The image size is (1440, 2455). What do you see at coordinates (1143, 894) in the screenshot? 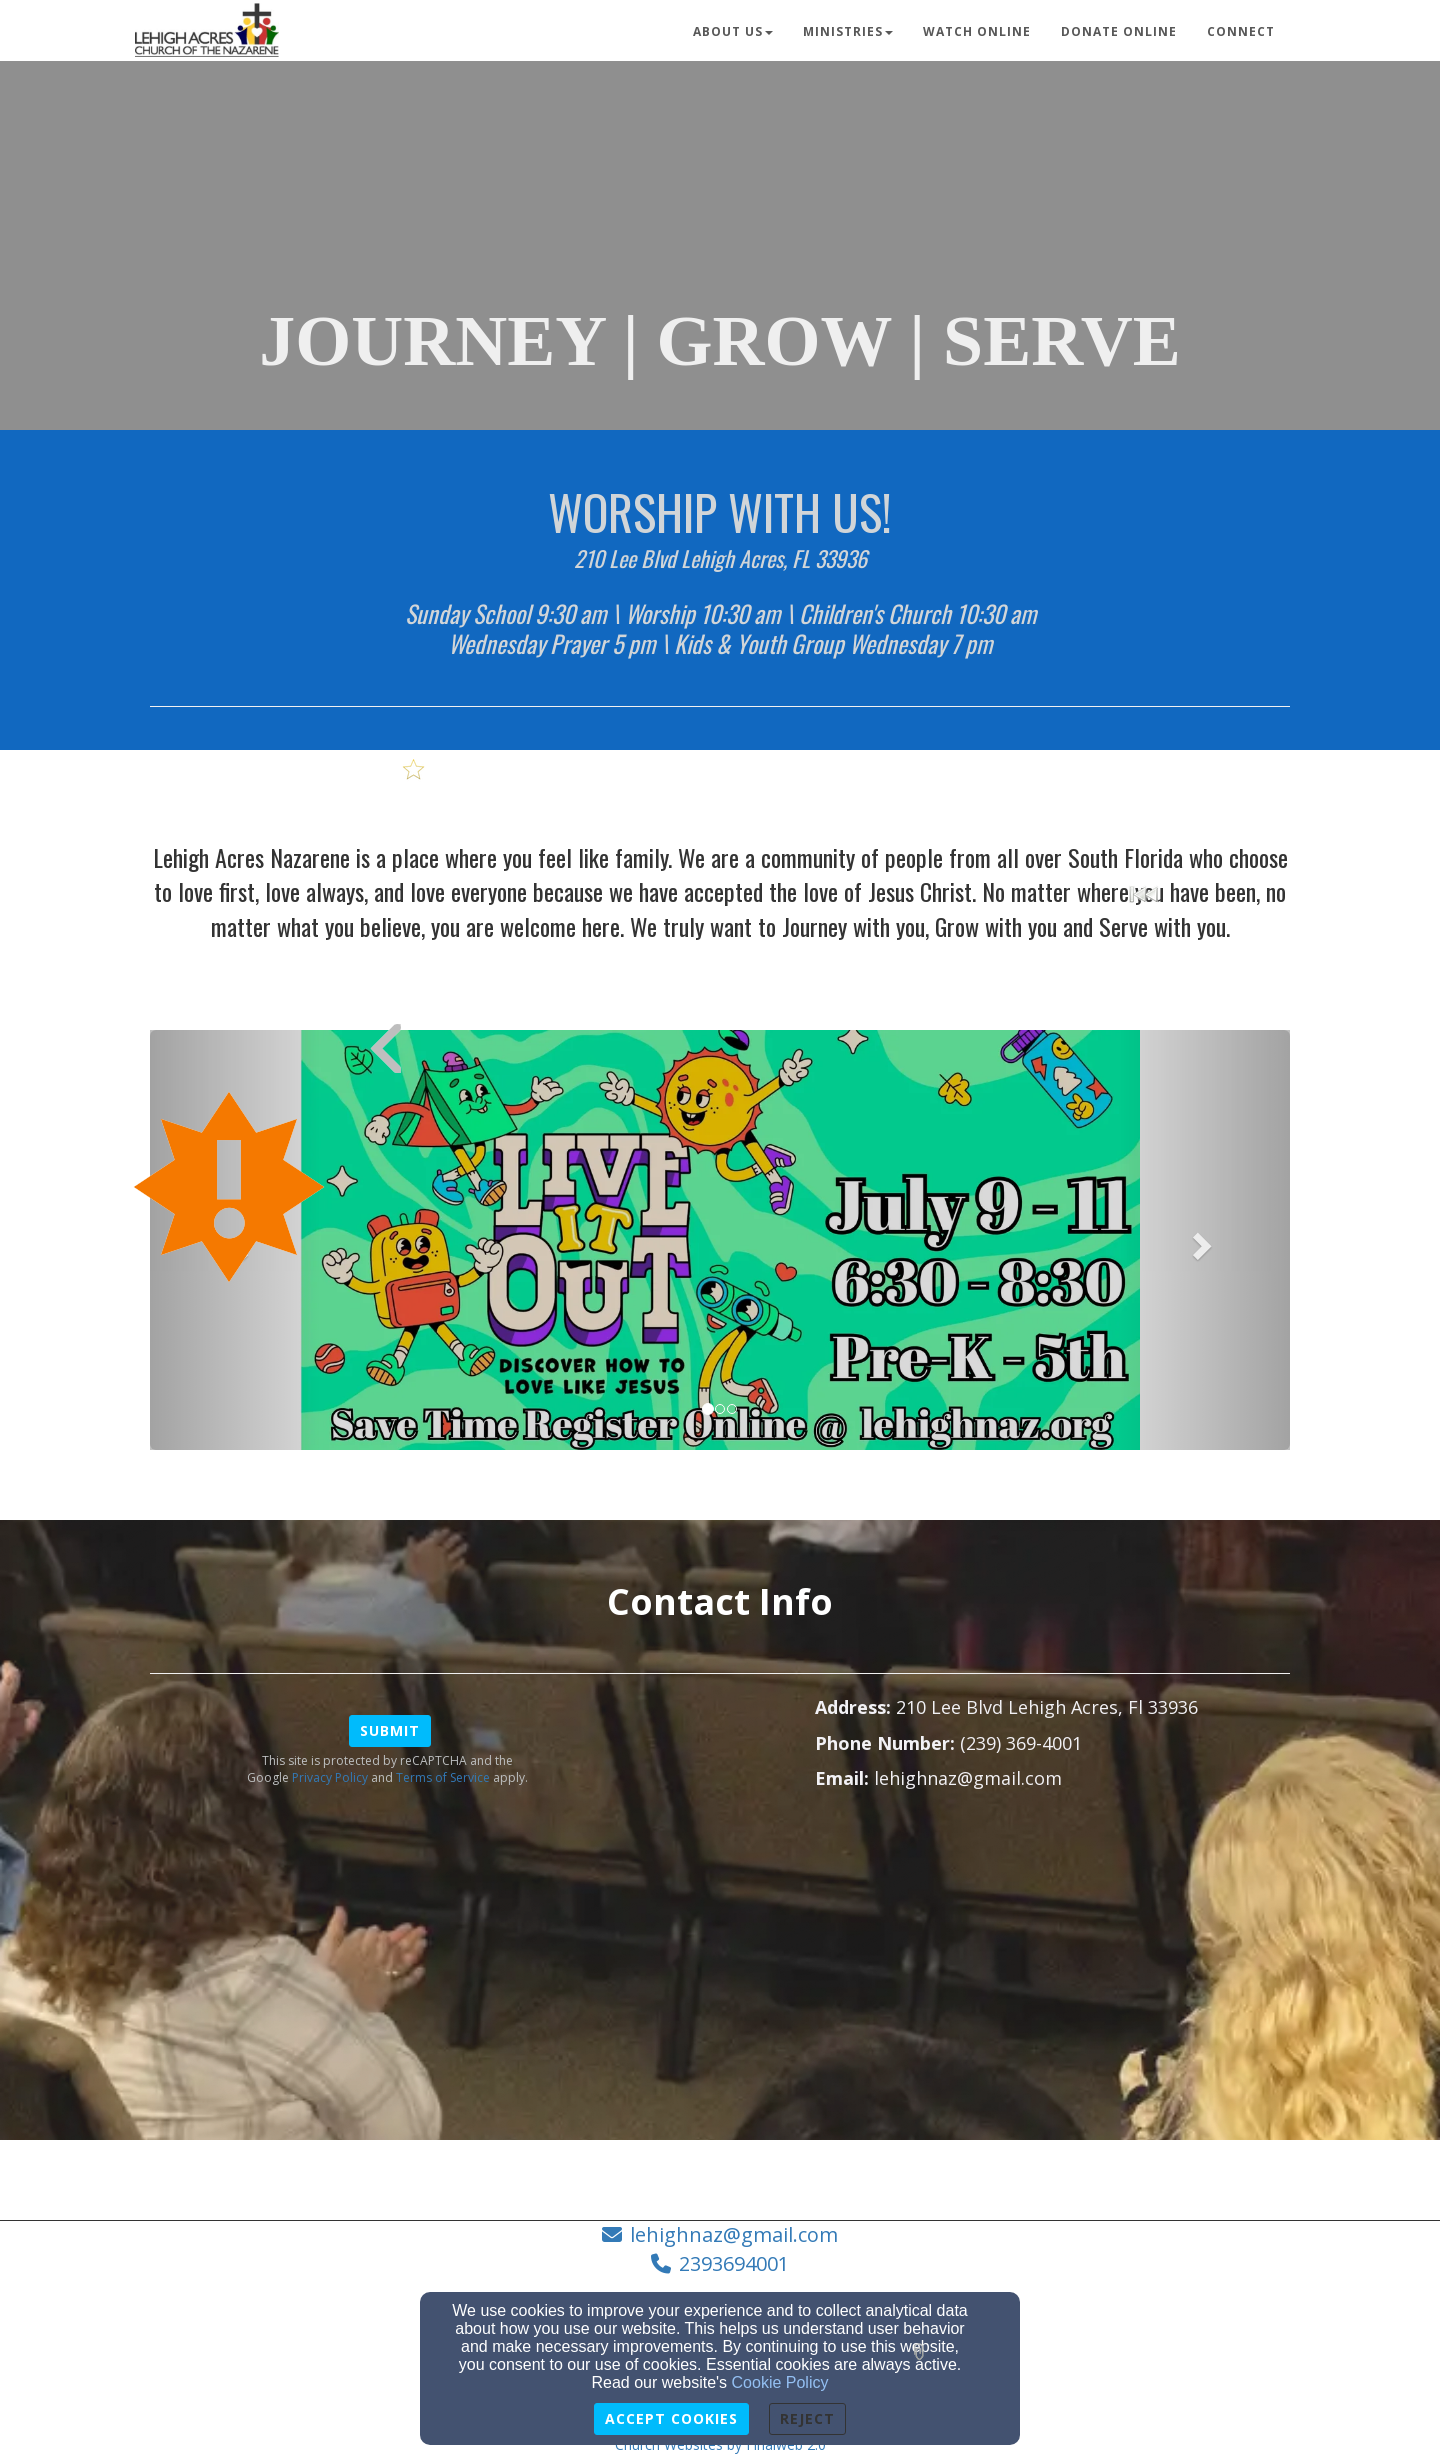
I see `skip to previous track` at bounding box center [1143, 894].